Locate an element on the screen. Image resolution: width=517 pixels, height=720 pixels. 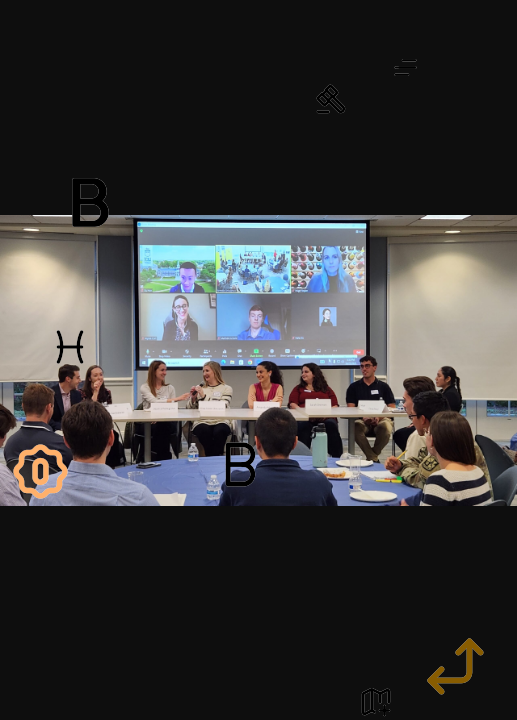
pisces zodiac sign symbol is located at coordinates (70, 347).